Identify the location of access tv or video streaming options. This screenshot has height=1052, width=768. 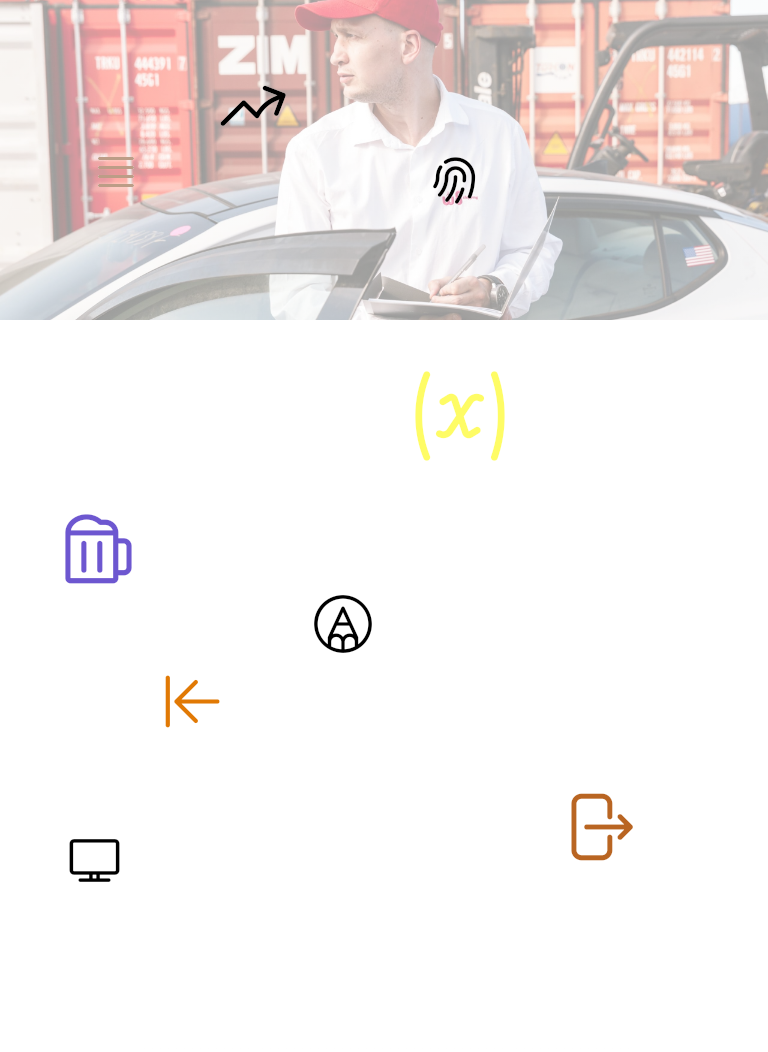
(94, 860).